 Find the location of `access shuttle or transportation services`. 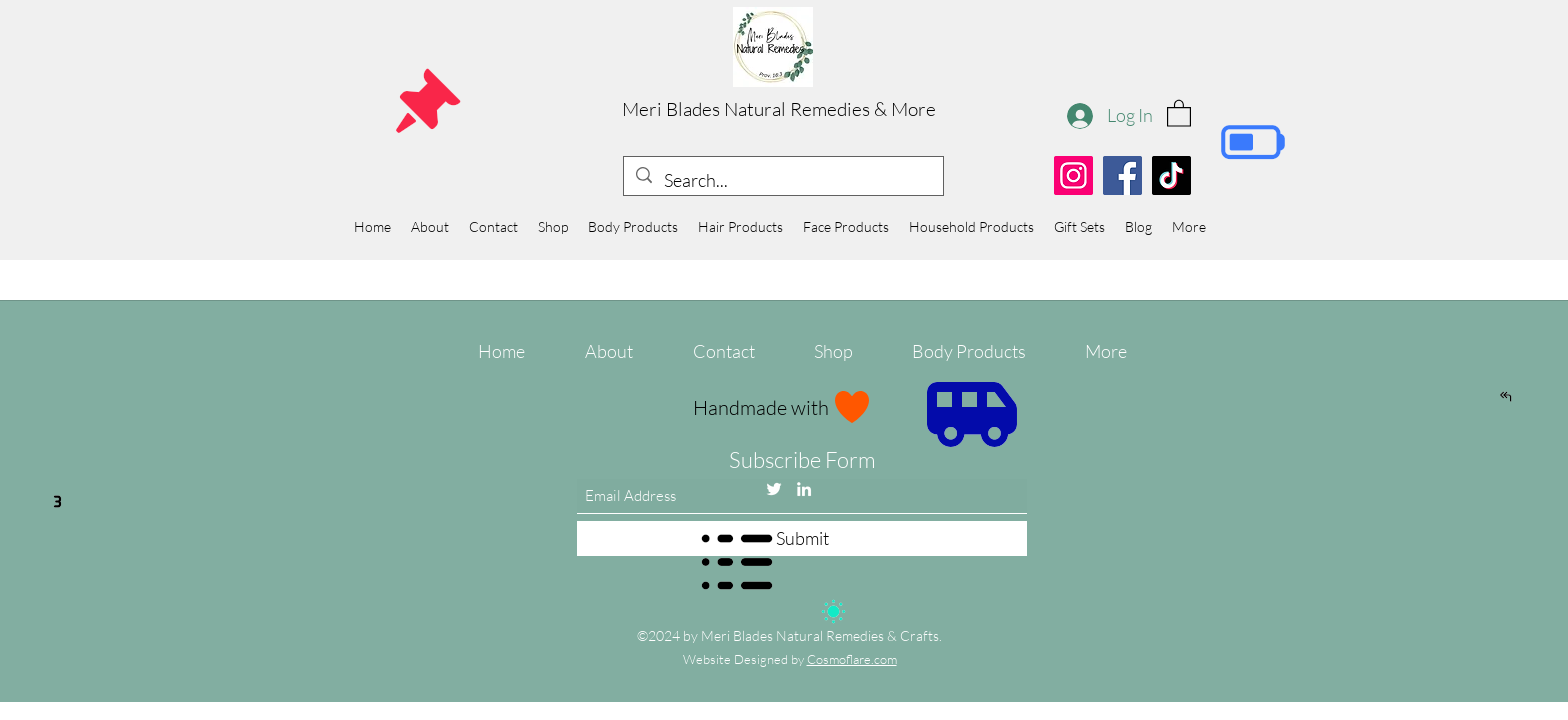

access shuttle or transportation services is located at coordinates (972, 412).